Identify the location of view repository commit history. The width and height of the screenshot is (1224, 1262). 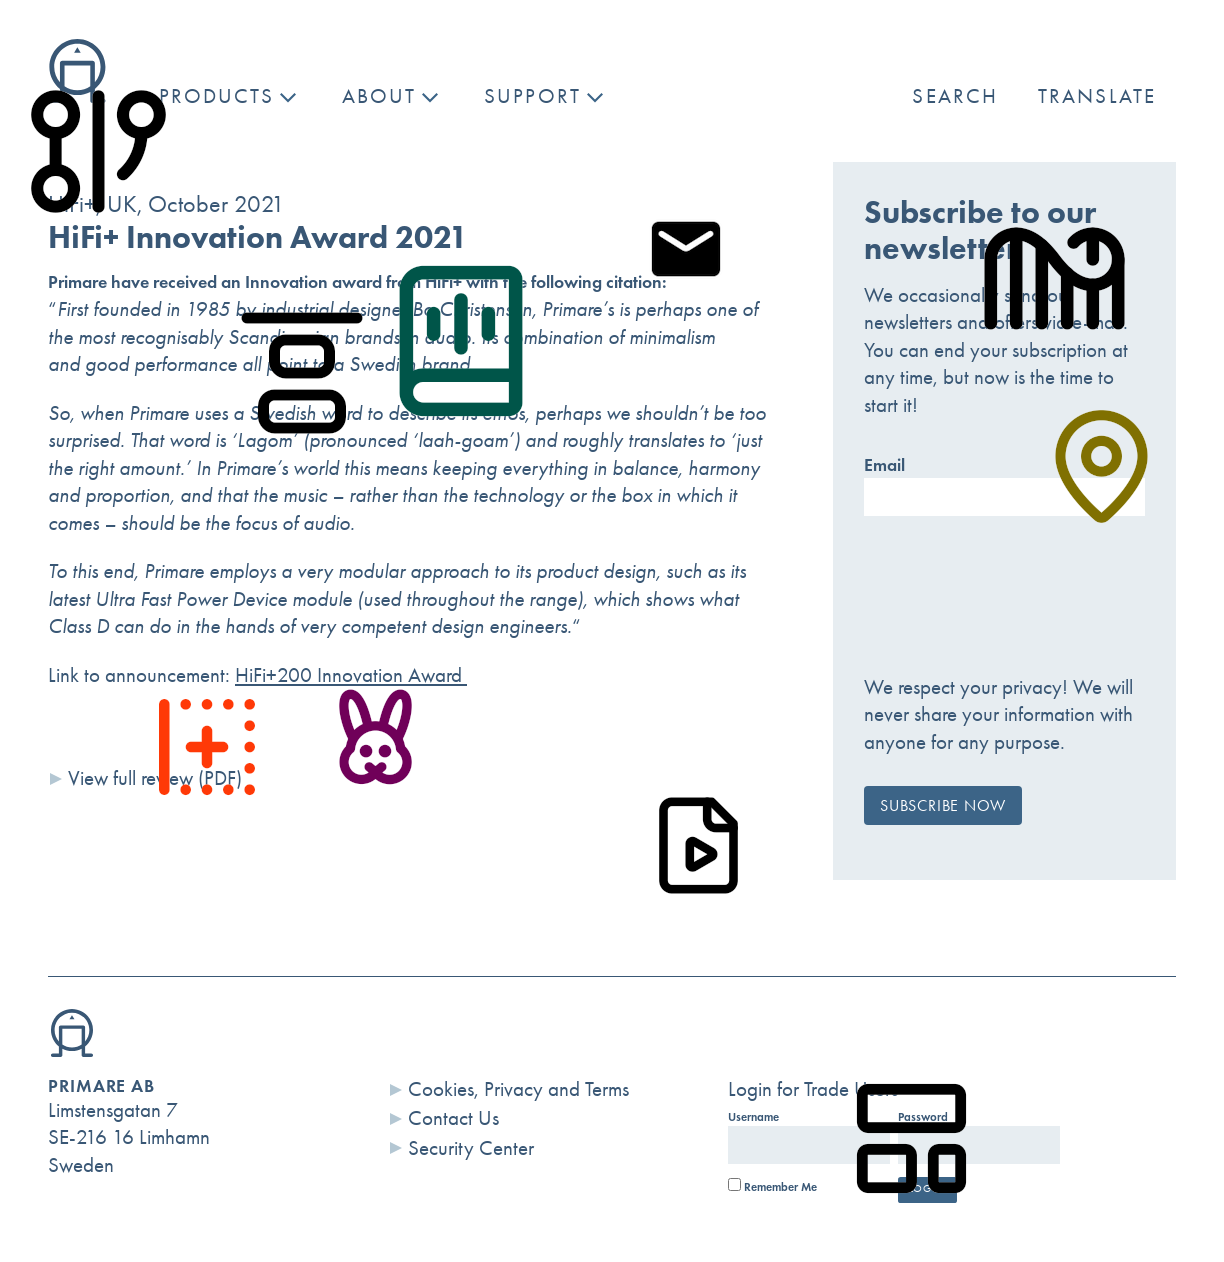
(98, 151).